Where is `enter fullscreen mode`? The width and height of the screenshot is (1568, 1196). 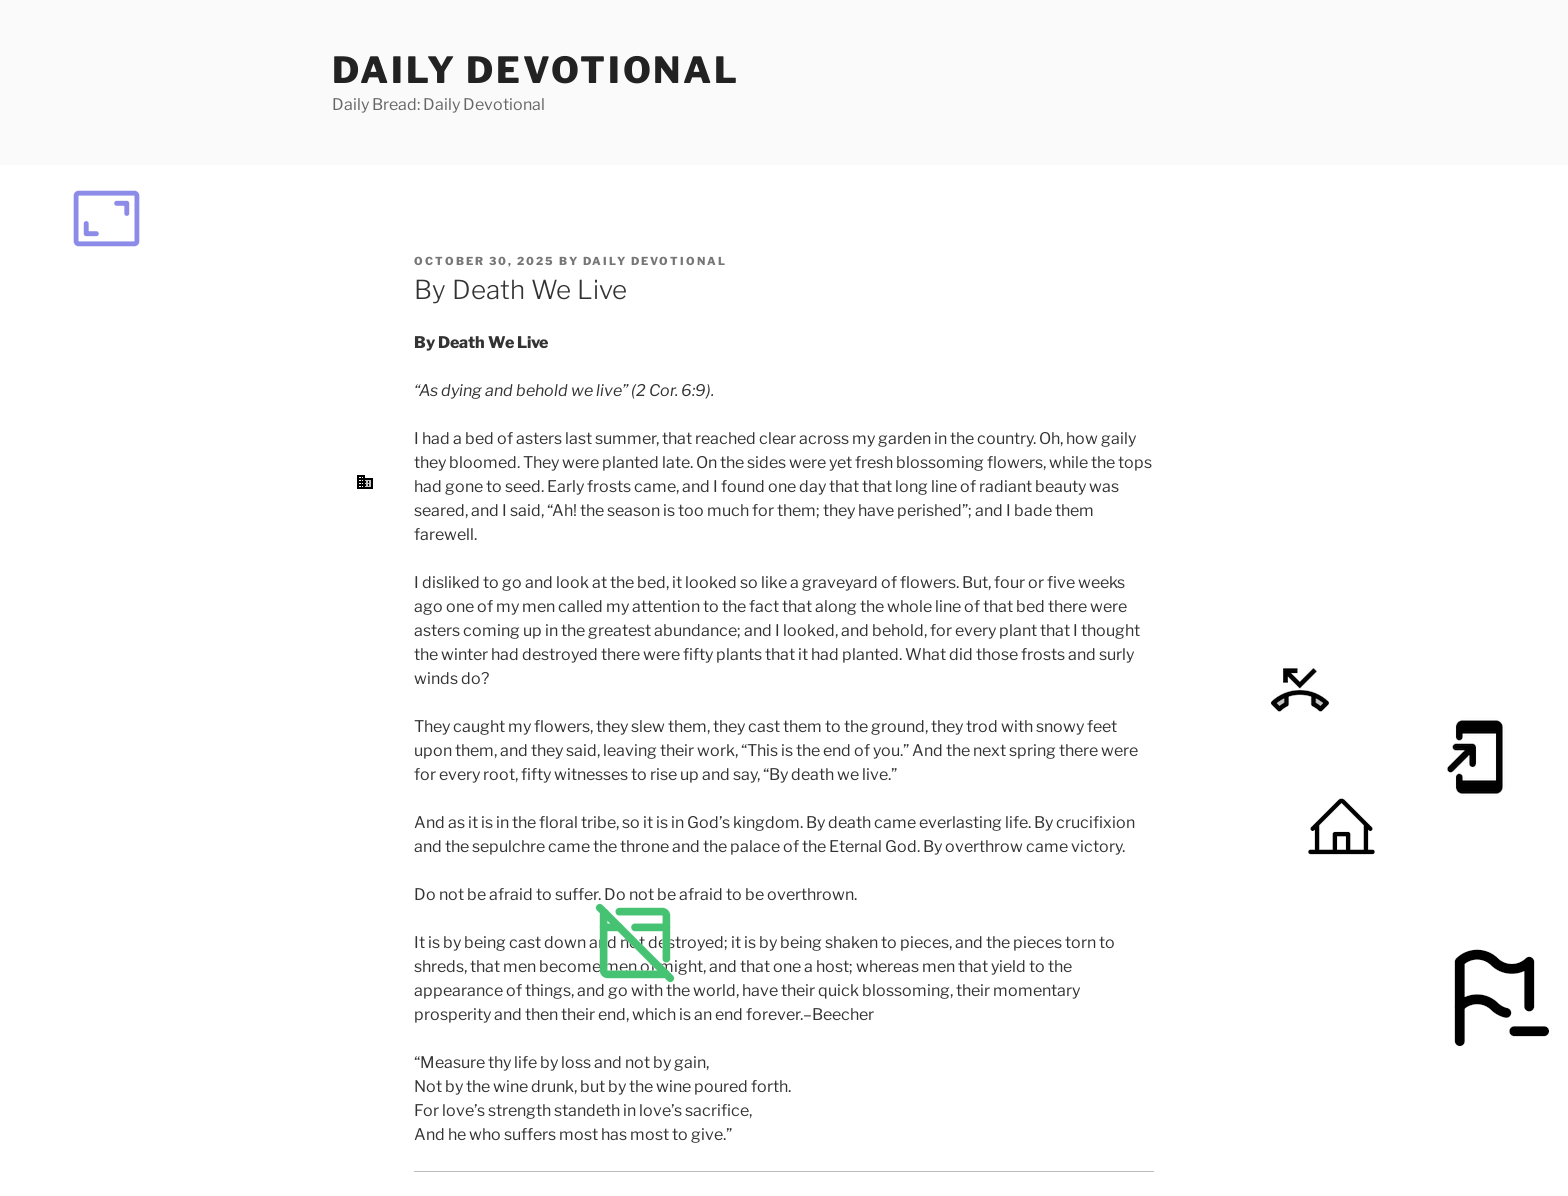 enter fullscreen mode is located at coordinates (106, 218).